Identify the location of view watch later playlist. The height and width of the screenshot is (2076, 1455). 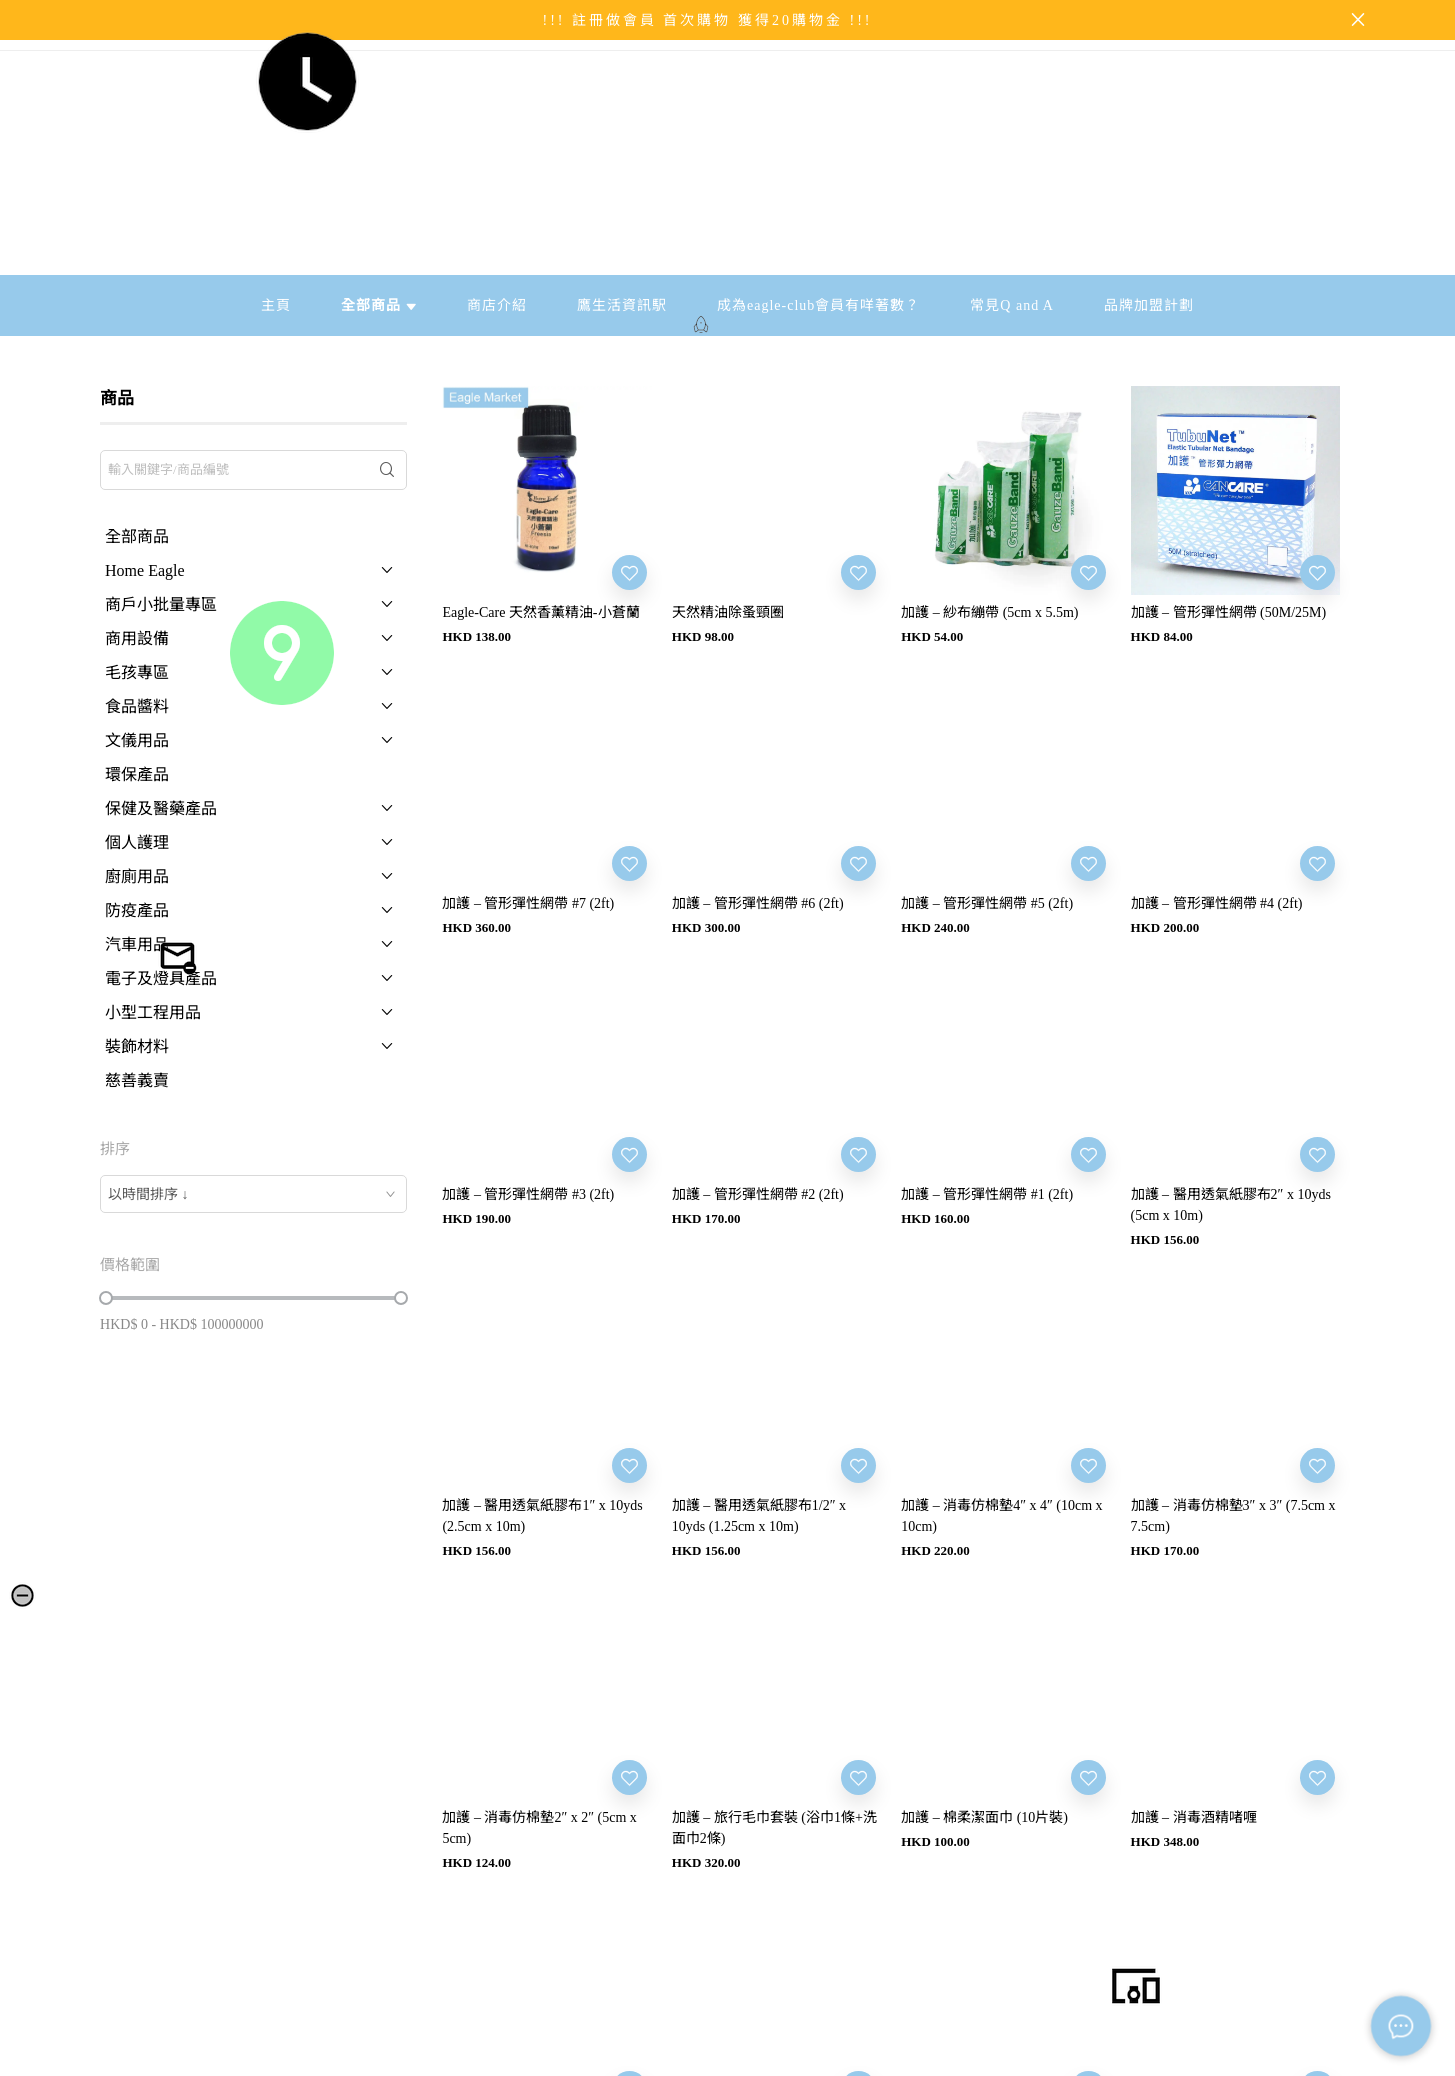
(307, 81).